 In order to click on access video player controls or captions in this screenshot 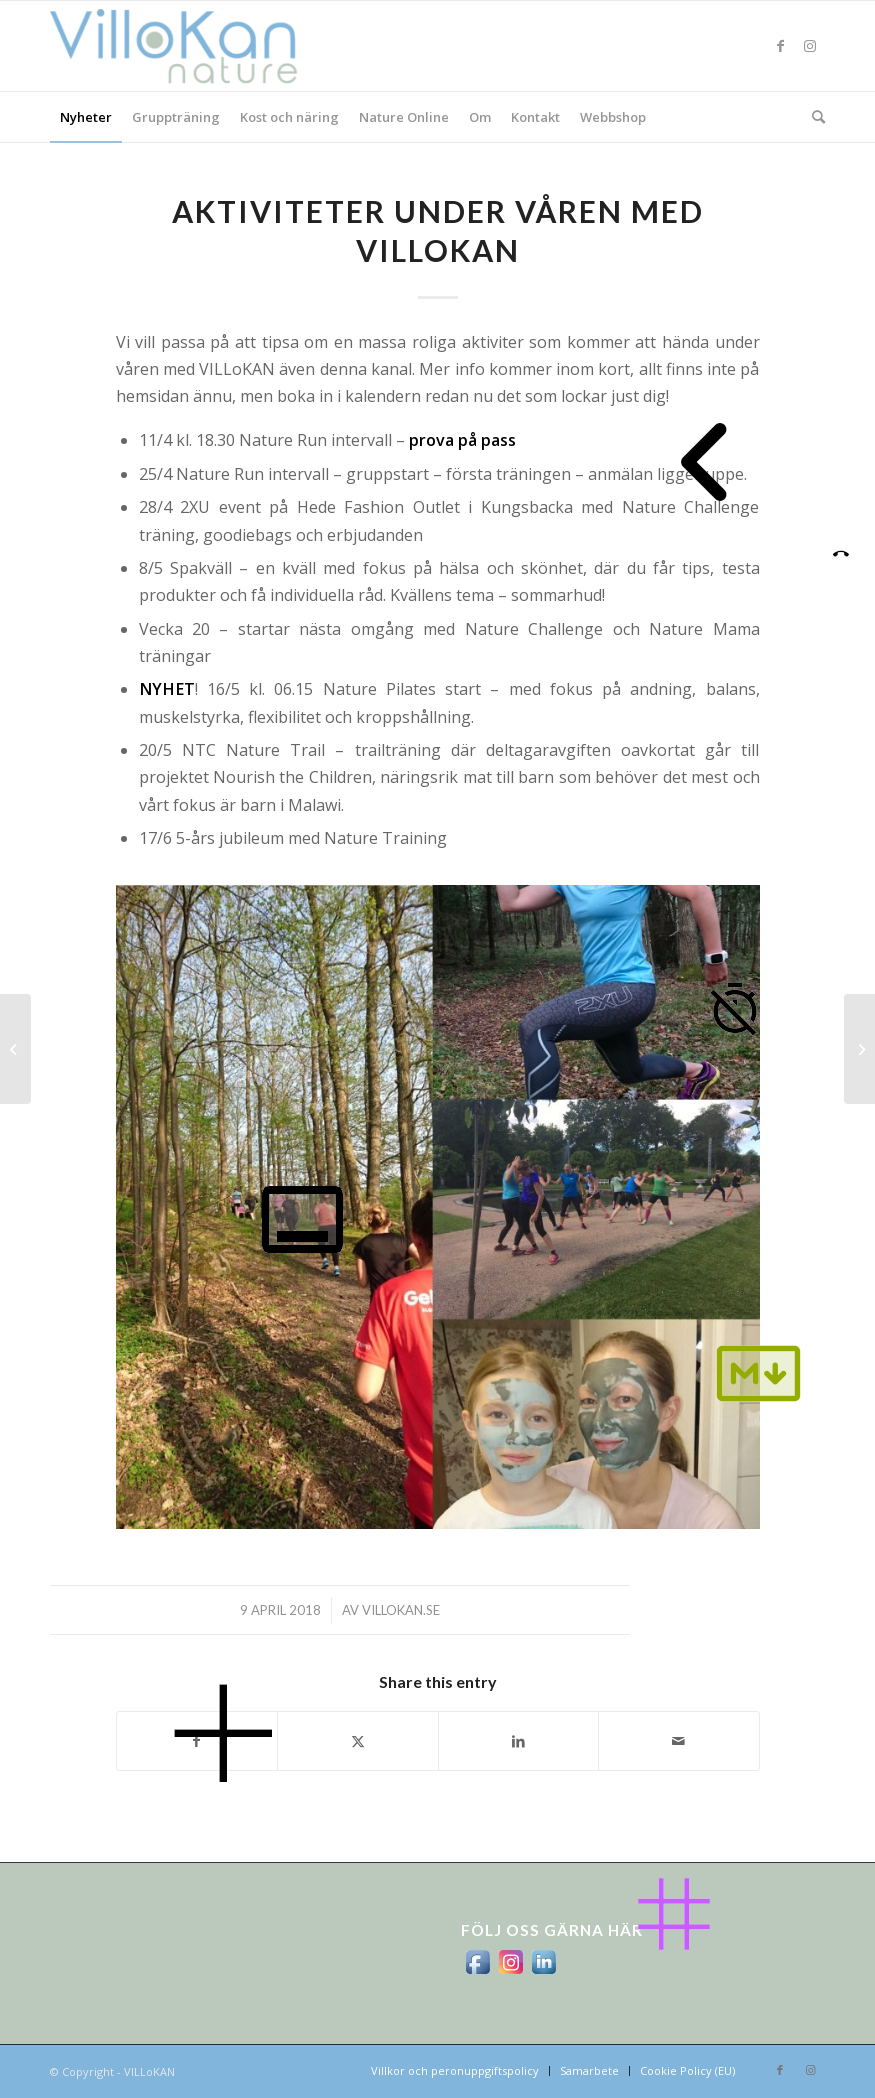, I will do `click(302, 1219)`.